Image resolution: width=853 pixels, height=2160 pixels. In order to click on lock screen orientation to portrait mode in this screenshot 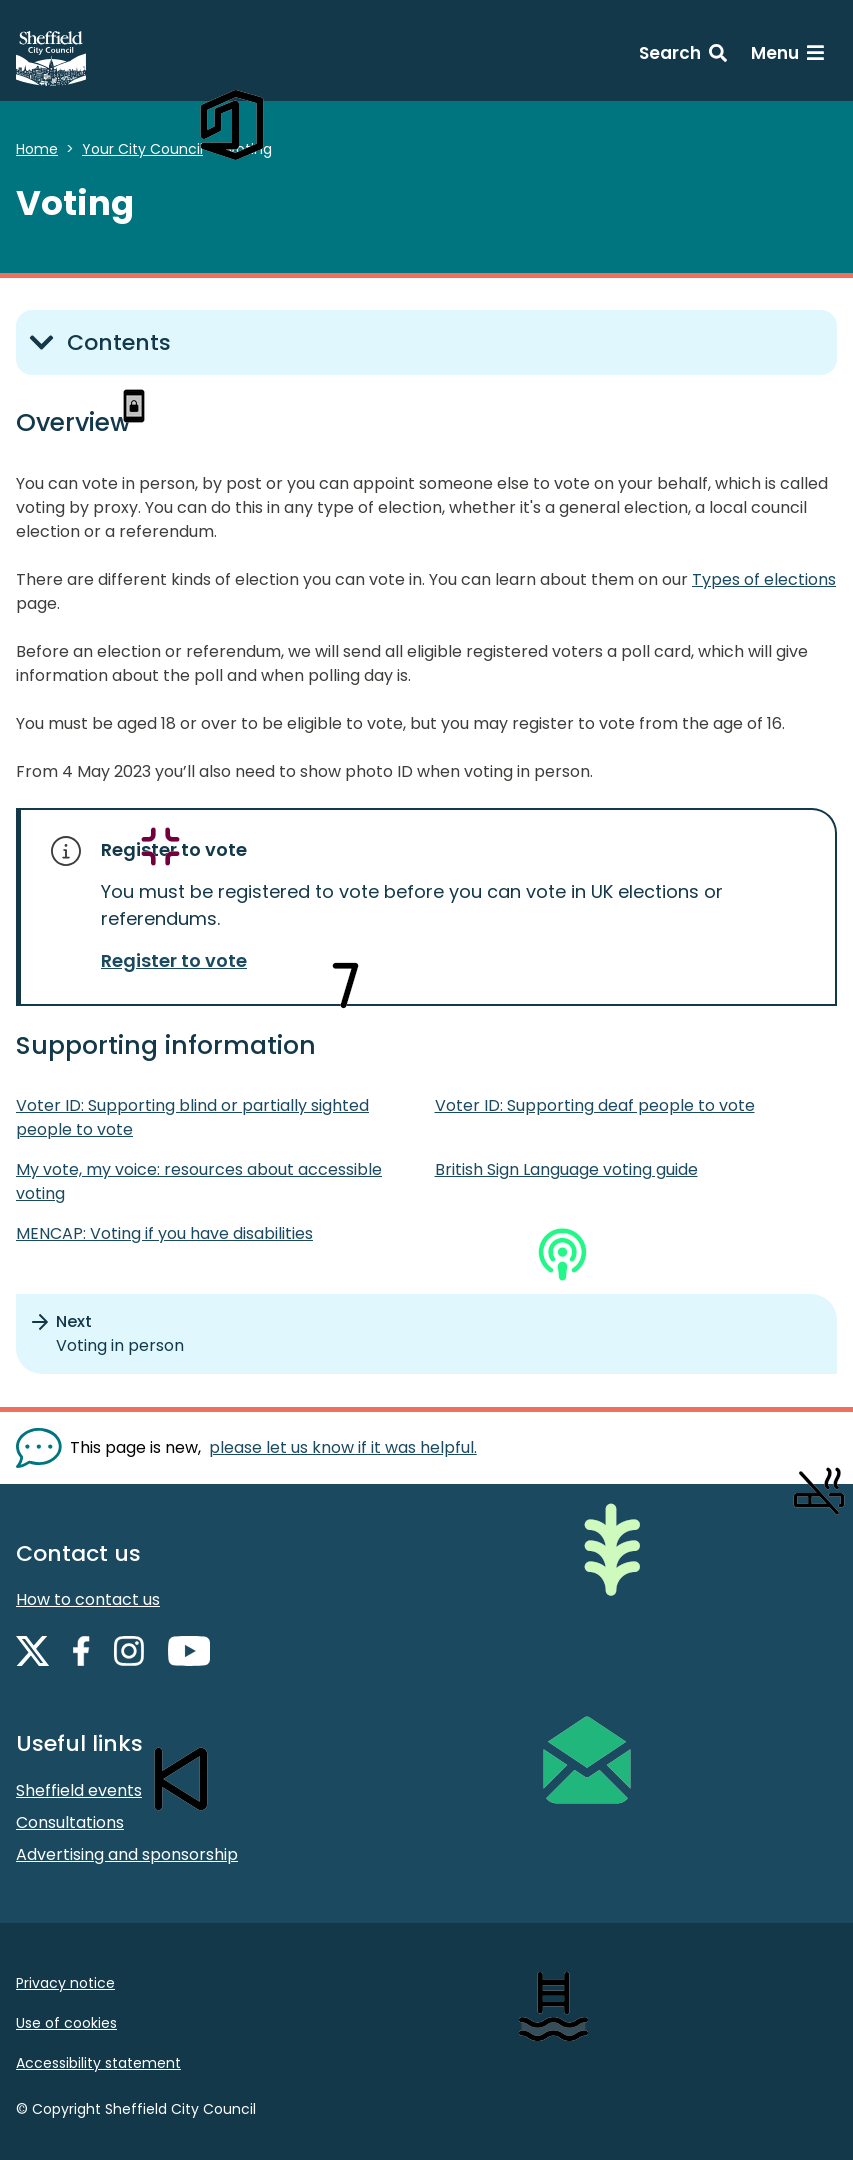, I will do `click(134, 406)`.